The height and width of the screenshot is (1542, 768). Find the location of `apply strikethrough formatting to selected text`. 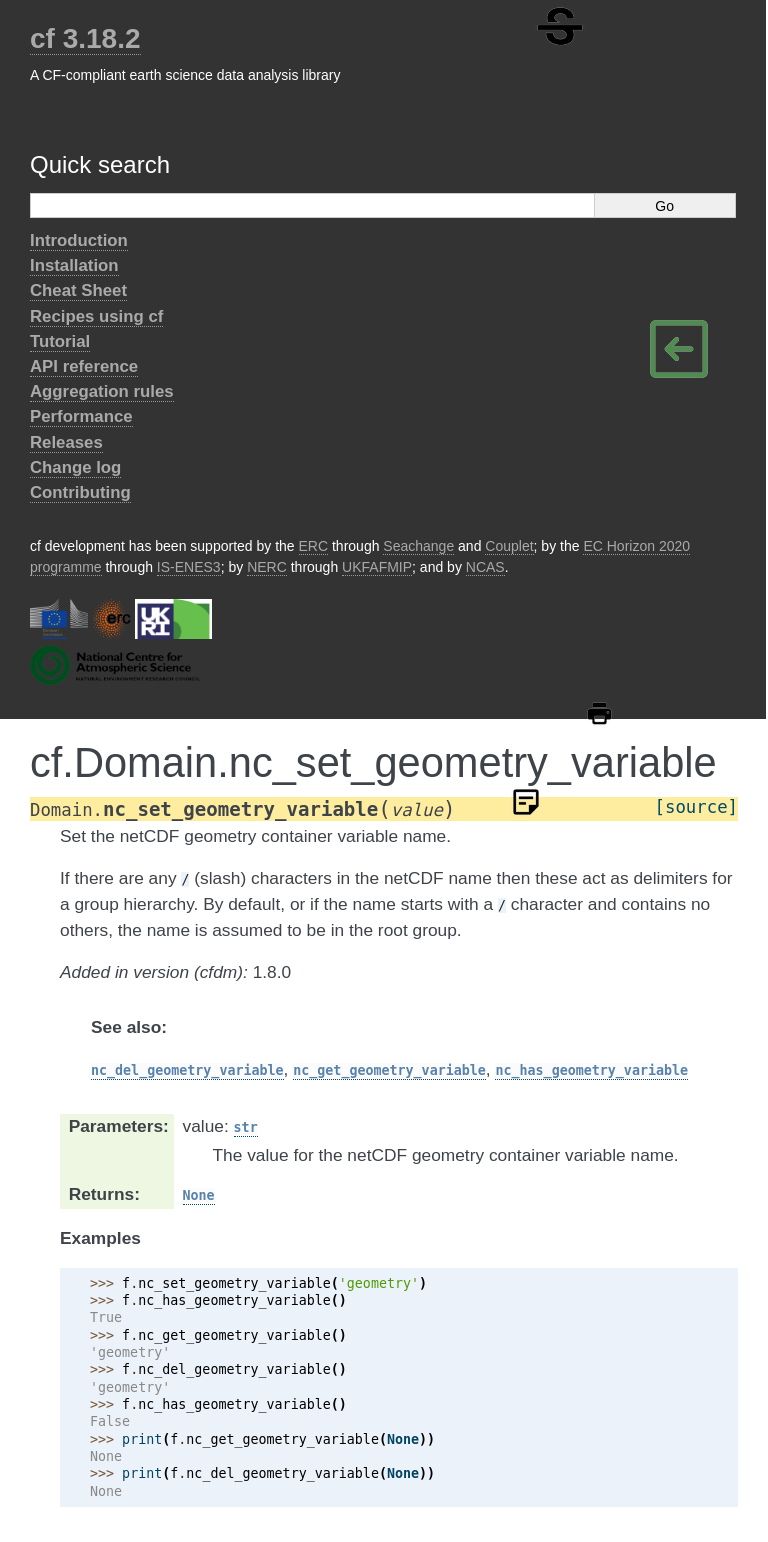

apply strikethrough formatting to selected text is located at coordinates (560, 30).